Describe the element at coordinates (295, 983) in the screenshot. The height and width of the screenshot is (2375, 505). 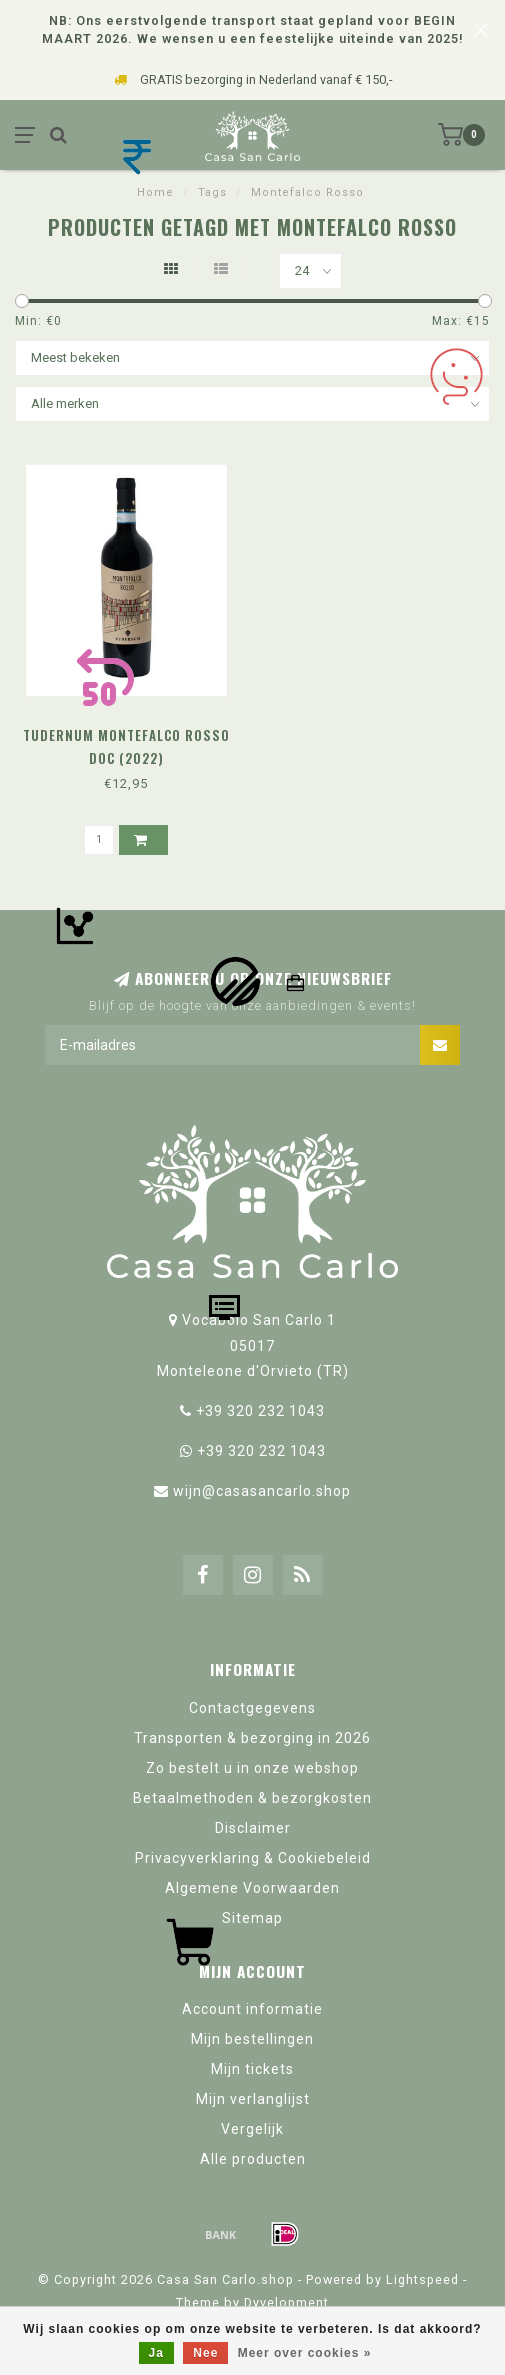
I see `access travel documents or itinerary` at that location.